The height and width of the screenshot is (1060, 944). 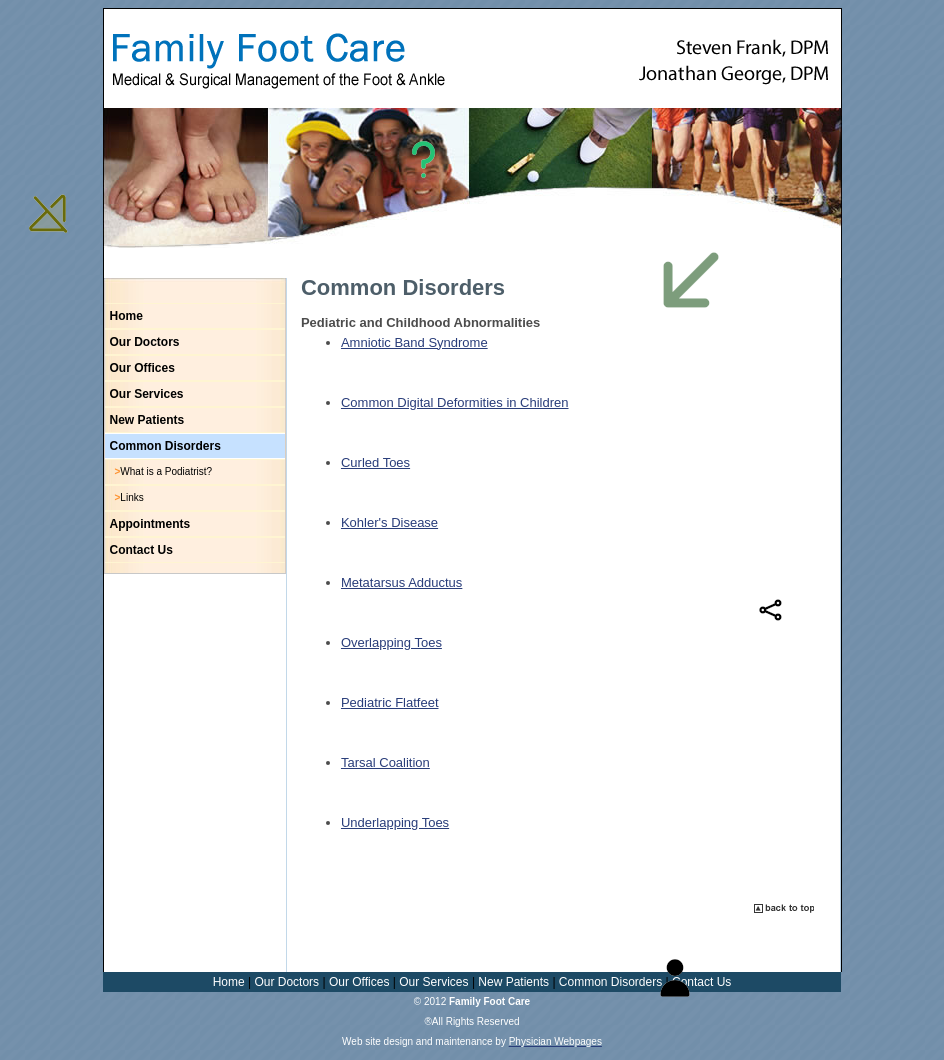 I want to click on access help or support, so click(x=423, y=159).